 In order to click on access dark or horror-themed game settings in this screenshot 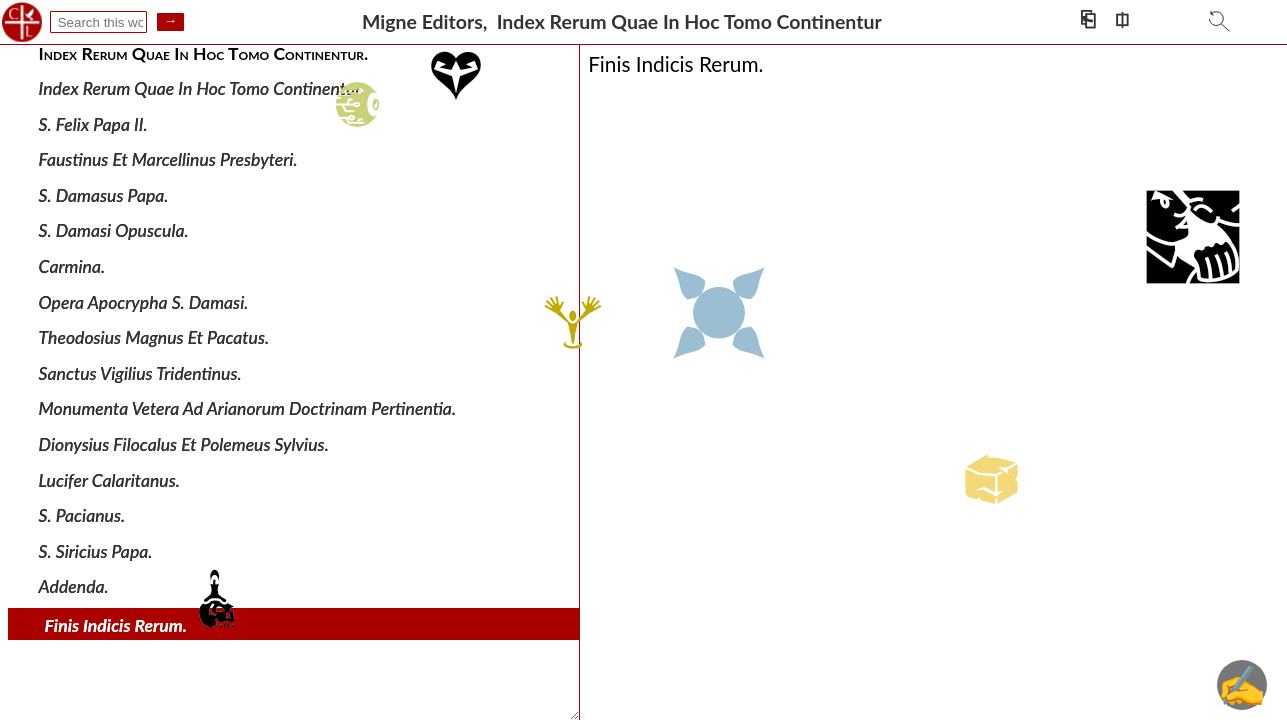, I will do `click(215, 598)`.